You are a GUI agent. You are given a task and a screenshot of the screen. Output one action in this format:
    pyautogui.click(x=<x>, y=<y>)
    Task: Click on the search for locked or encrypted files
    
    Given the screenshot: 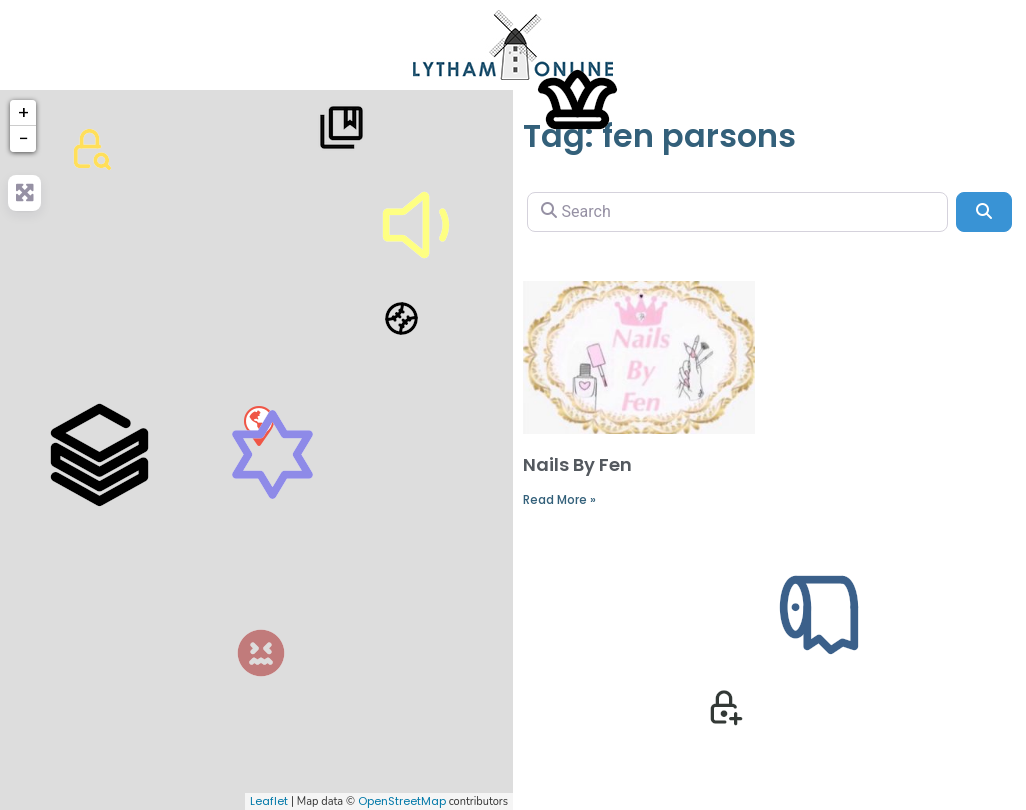 What is the action you would take?
    pyautogui.click(x=89, y=148)
    